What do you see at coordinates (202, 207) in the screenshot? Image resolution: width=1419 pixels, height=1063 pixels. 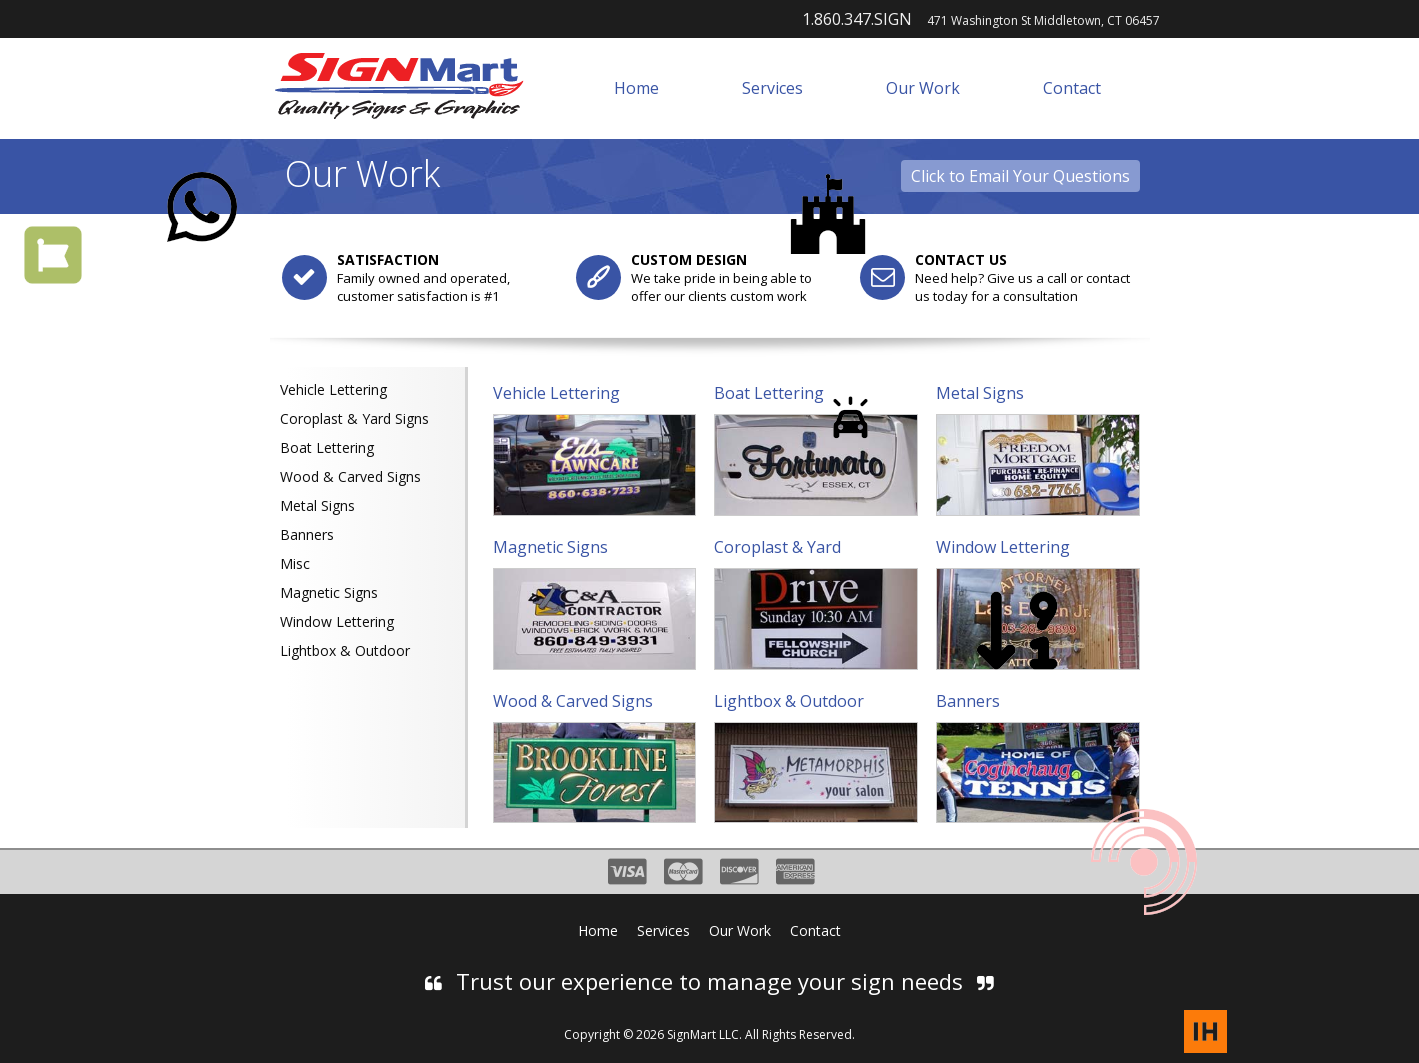 I see `open WhatsApp messaging app` at bounding box center [202, 207].